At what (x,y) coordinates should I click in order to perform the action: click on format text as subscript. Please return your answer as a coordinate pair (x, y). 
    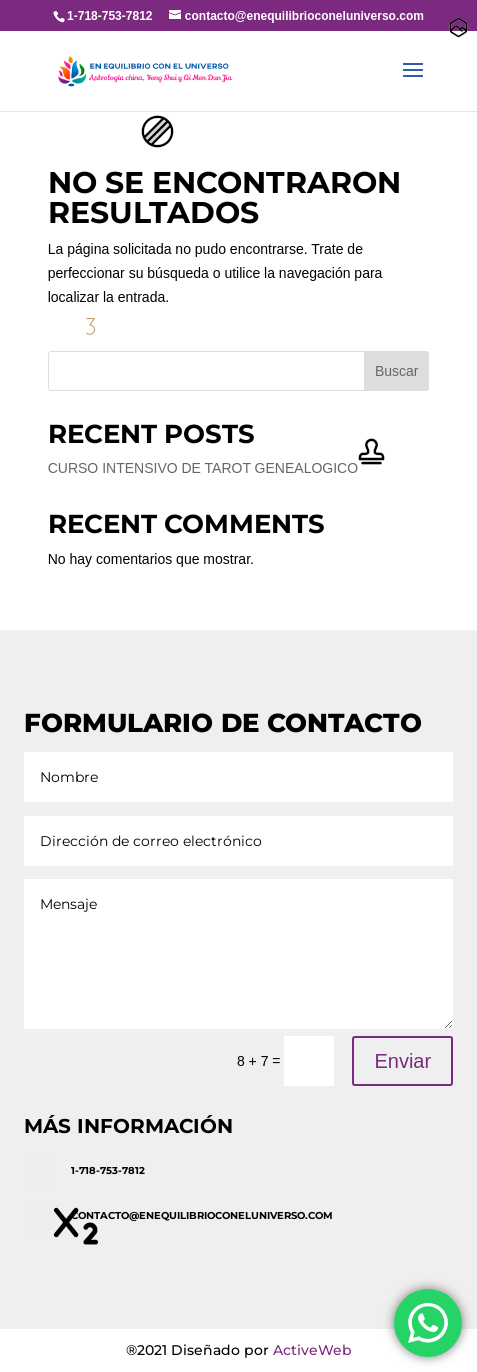
    Looking at the image, I should click on (73, 1222).